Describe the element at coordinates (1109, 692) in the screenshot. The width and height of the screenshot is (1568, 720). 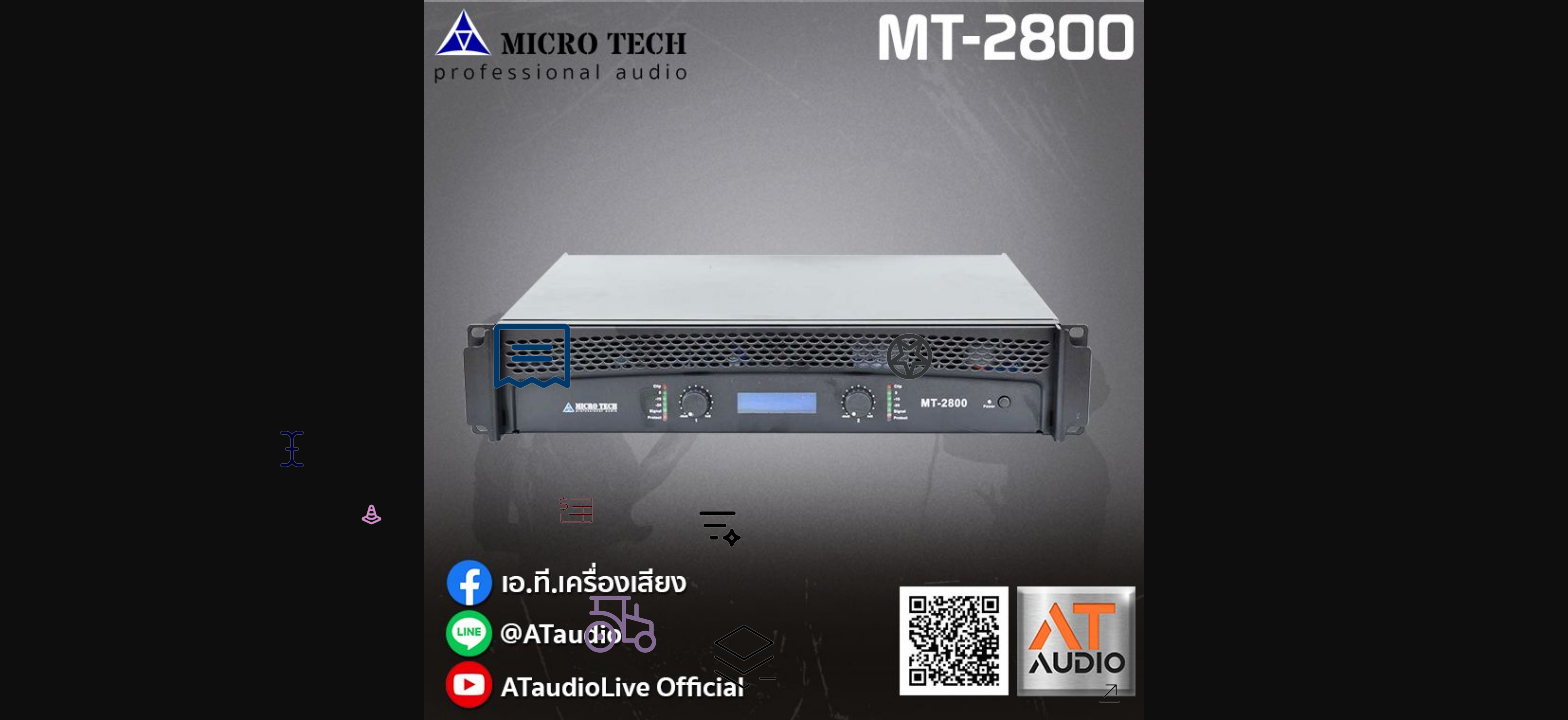
I see `open link in new window or tab` at that location.